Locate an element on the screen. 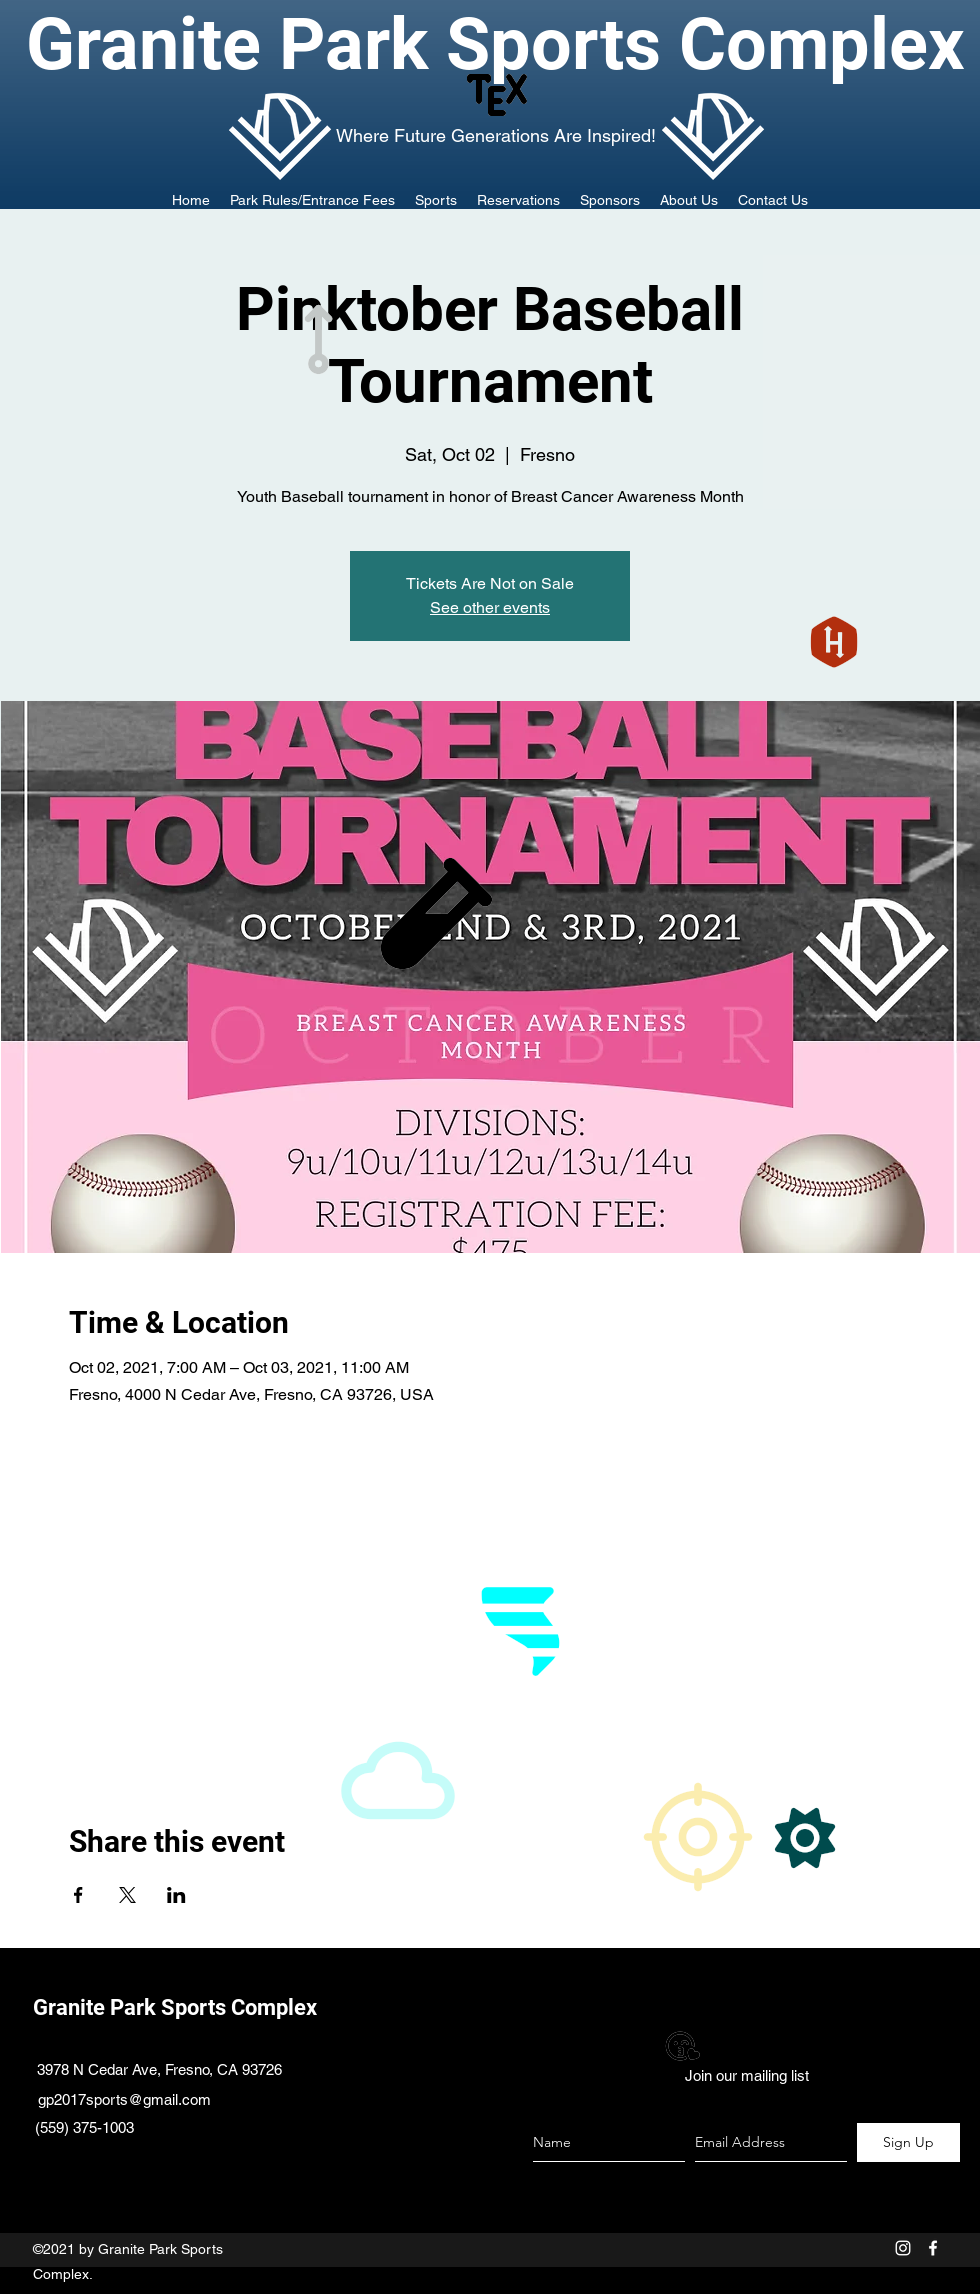  toggle light mode or bright theme is located at coordinates (805, 1838).